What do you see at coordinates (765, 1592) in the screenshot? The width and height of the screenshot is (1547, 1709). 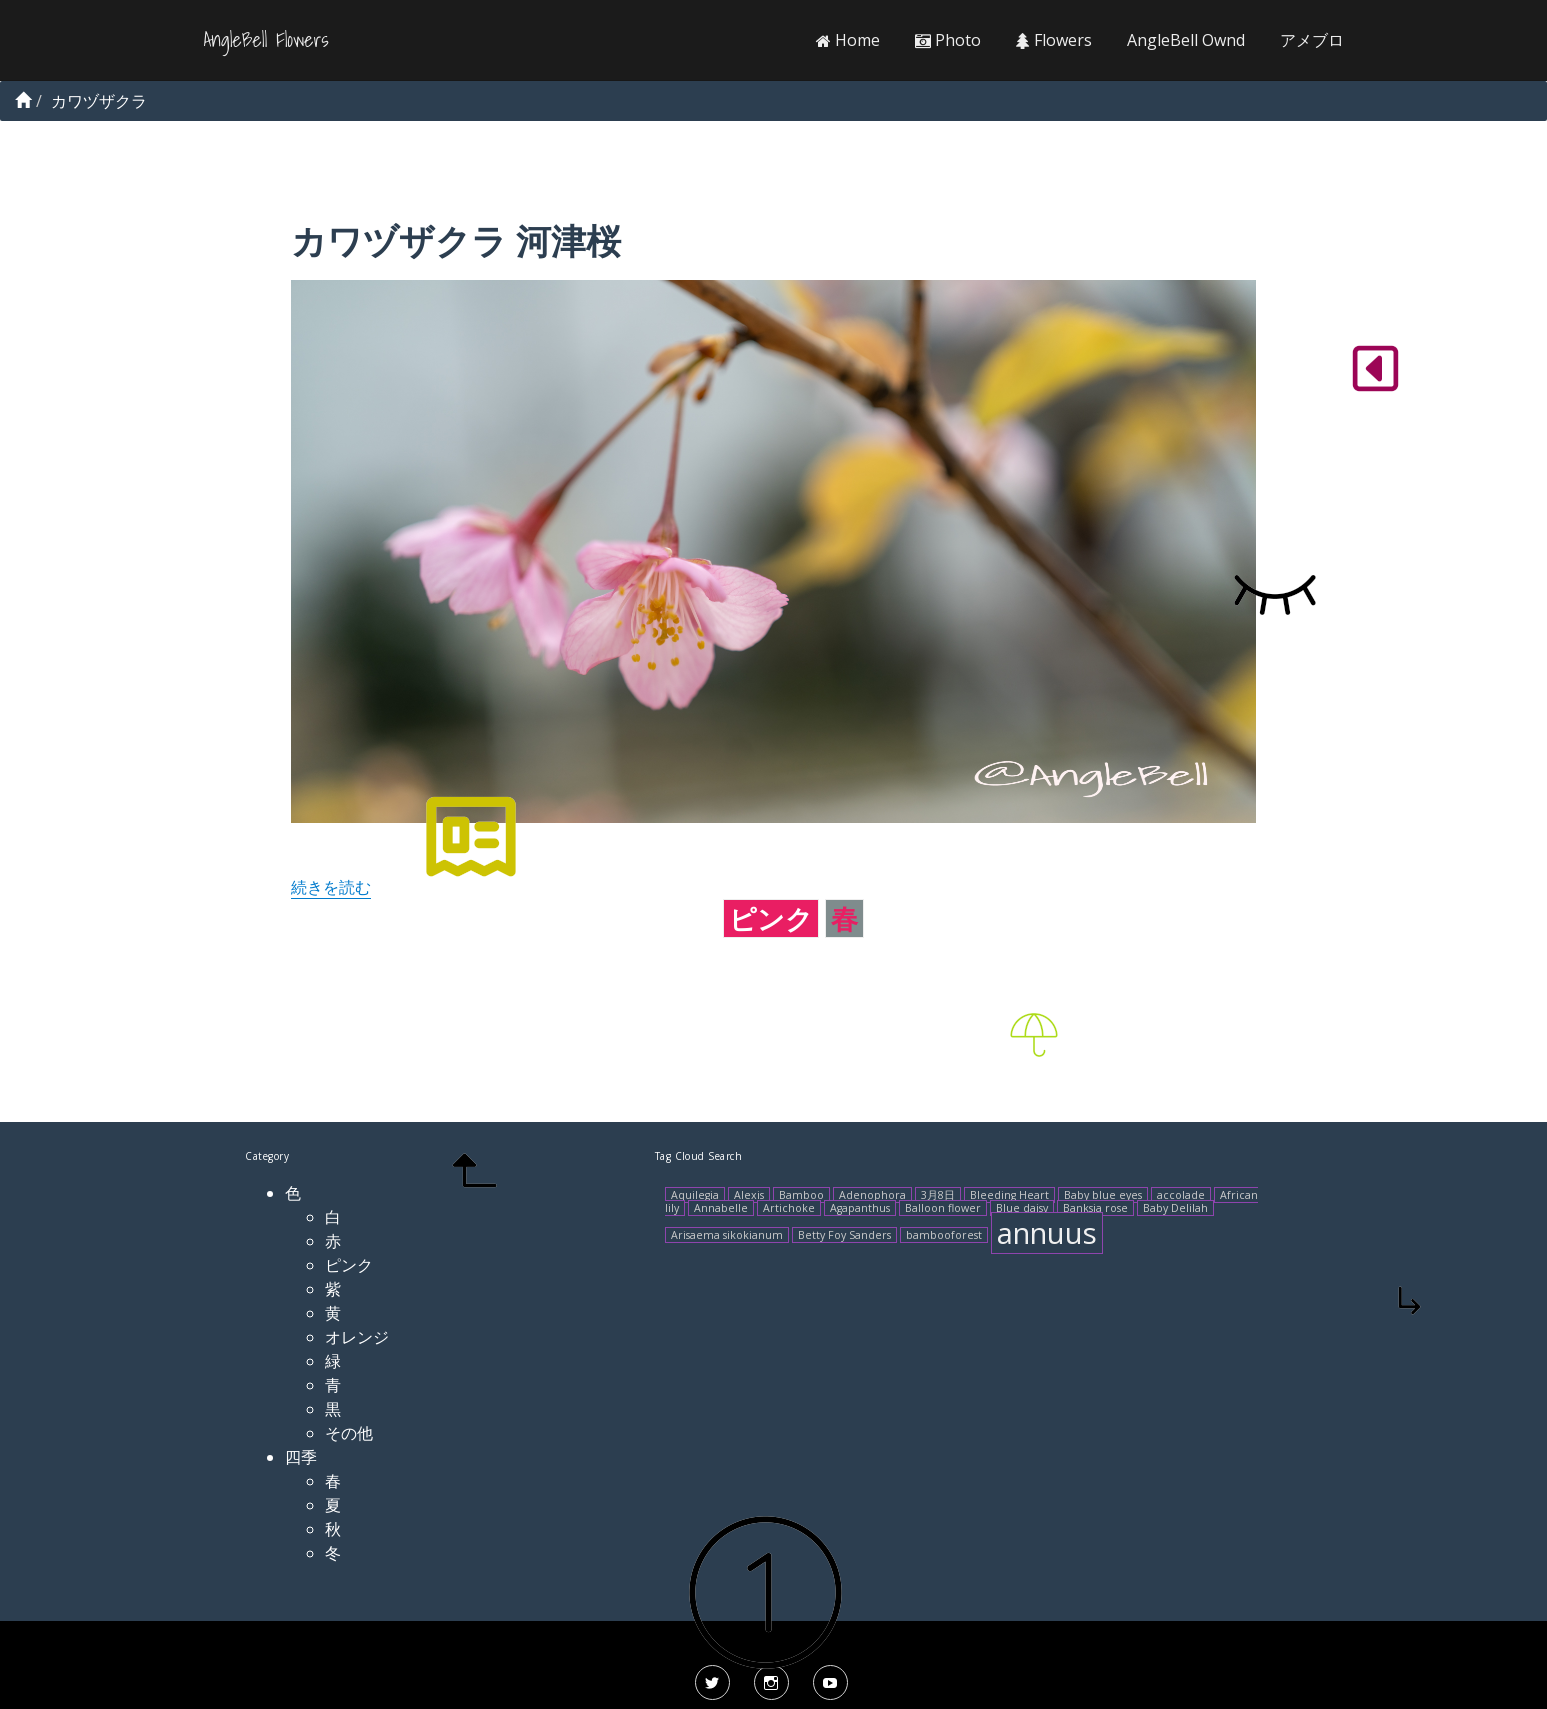 I see `indicates the first step in a sequence or process` at bounding box center [765, 1592].